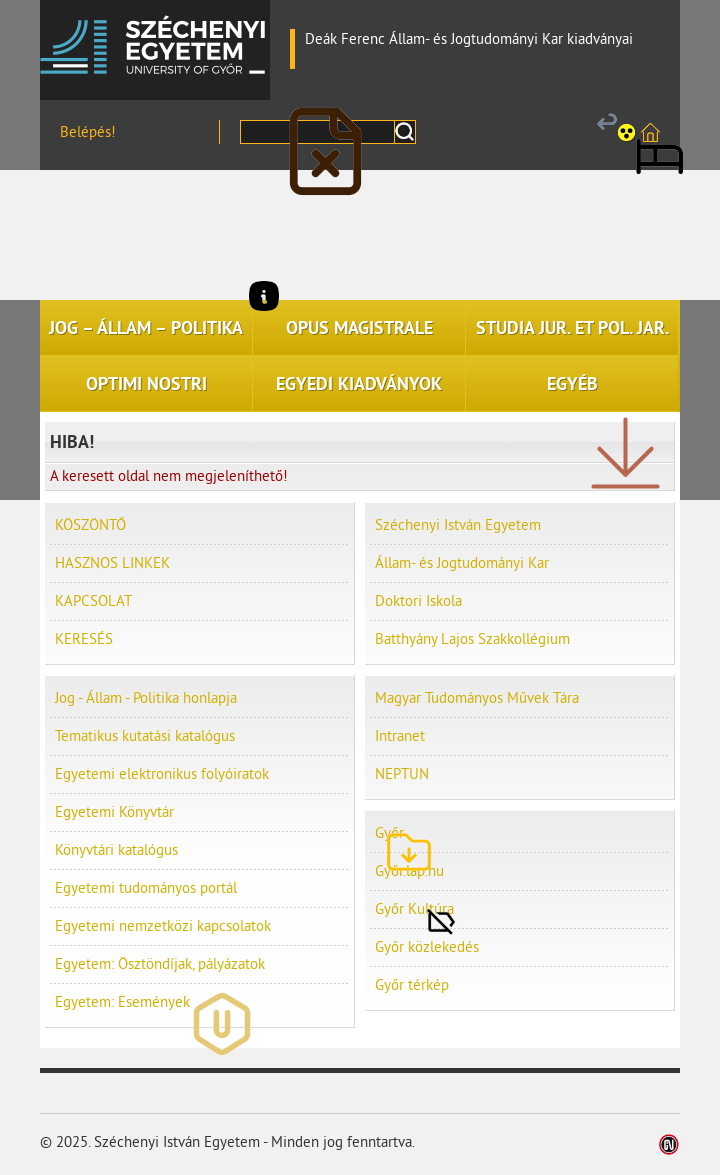 The height and width of the screenshot is (1175, 720). What do you see at coordinates (264, 296) in the screenshot?
I see `view more information or details` at bounding box center [264, 296].